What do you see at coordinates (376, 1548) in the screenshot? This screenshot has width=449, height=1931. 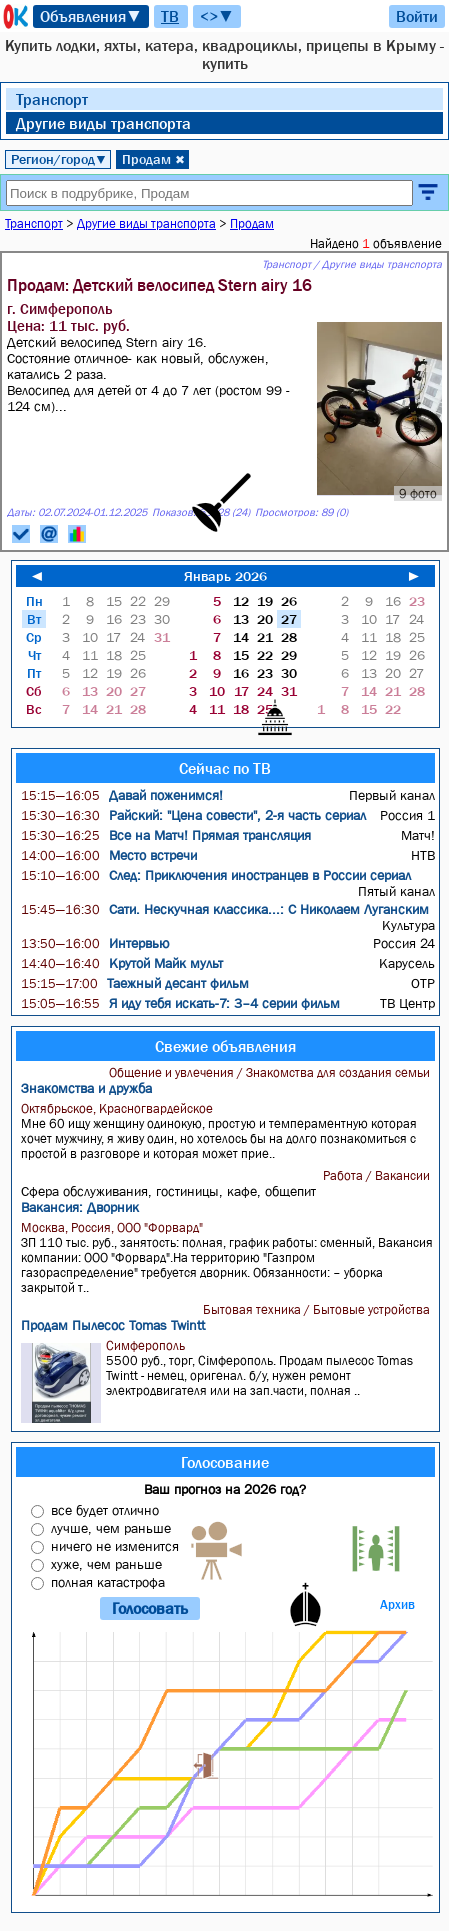 I see `indicates a trap or hazard zone in a game` at bounding box center [376, 1548].